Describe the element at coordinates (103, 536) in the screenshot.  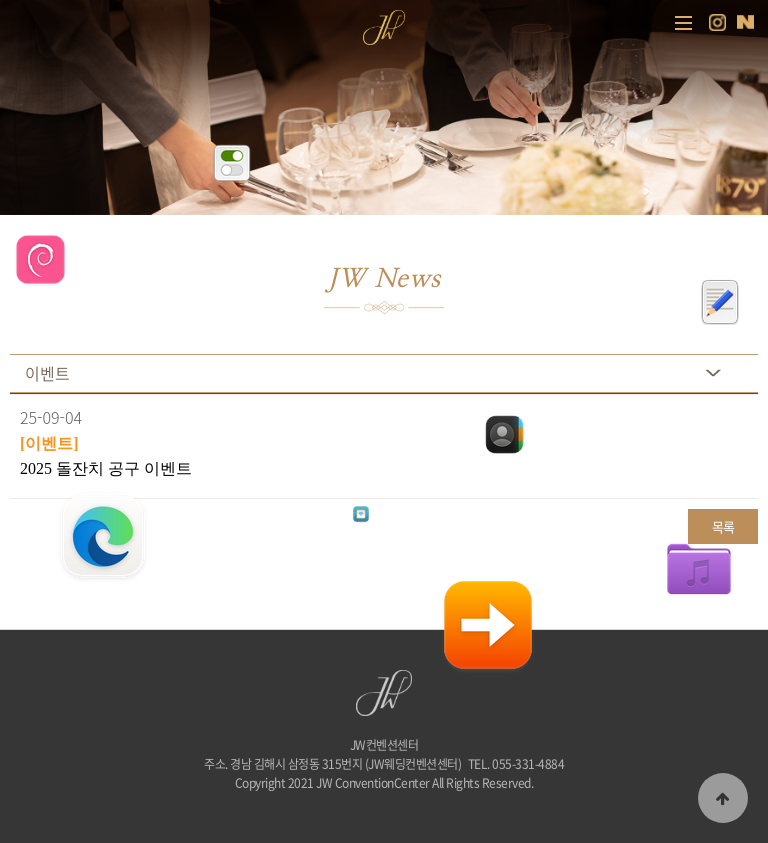
I see `open microsoft edge browser` at that location.